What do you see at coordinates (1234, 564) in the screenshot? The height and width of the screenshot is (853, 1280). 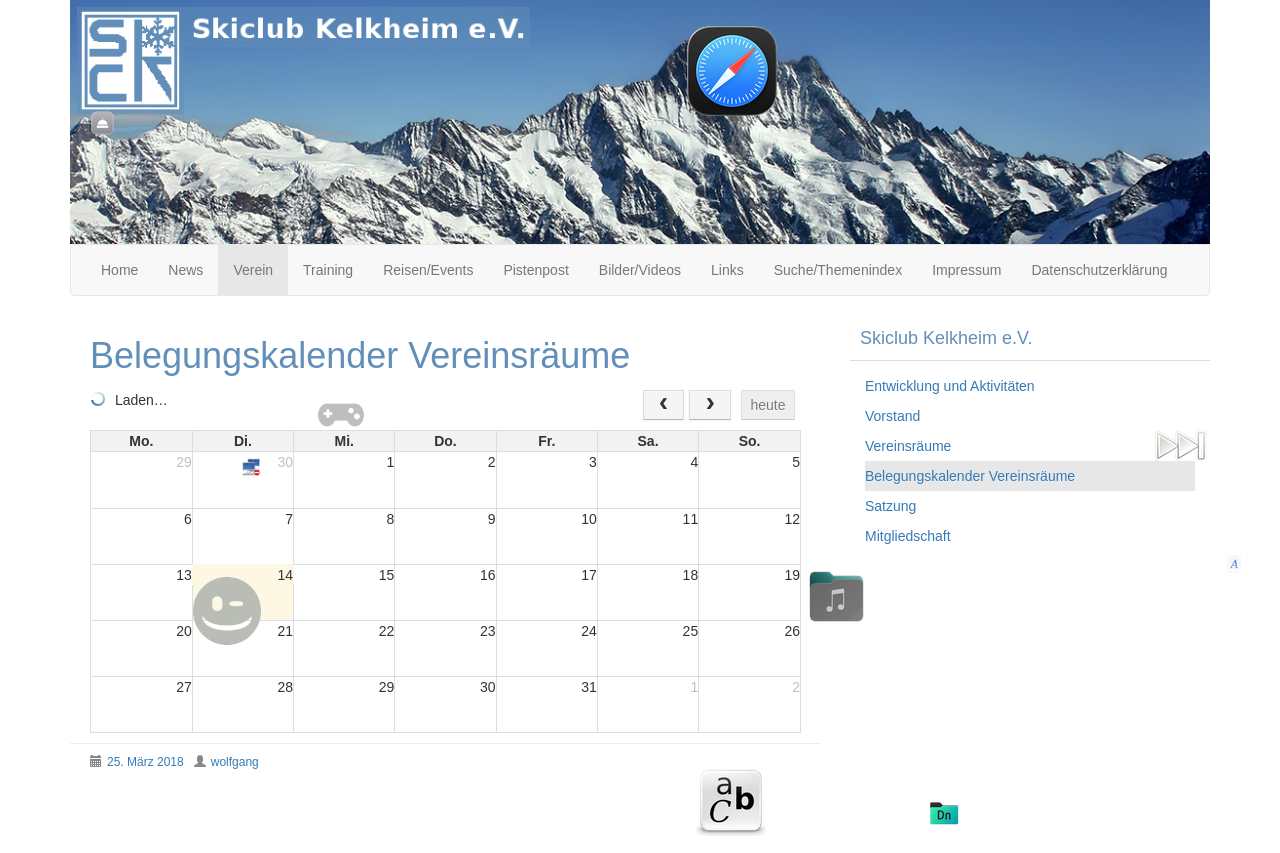 I see `an OpenType font file` at bounding box center [1234, 564].